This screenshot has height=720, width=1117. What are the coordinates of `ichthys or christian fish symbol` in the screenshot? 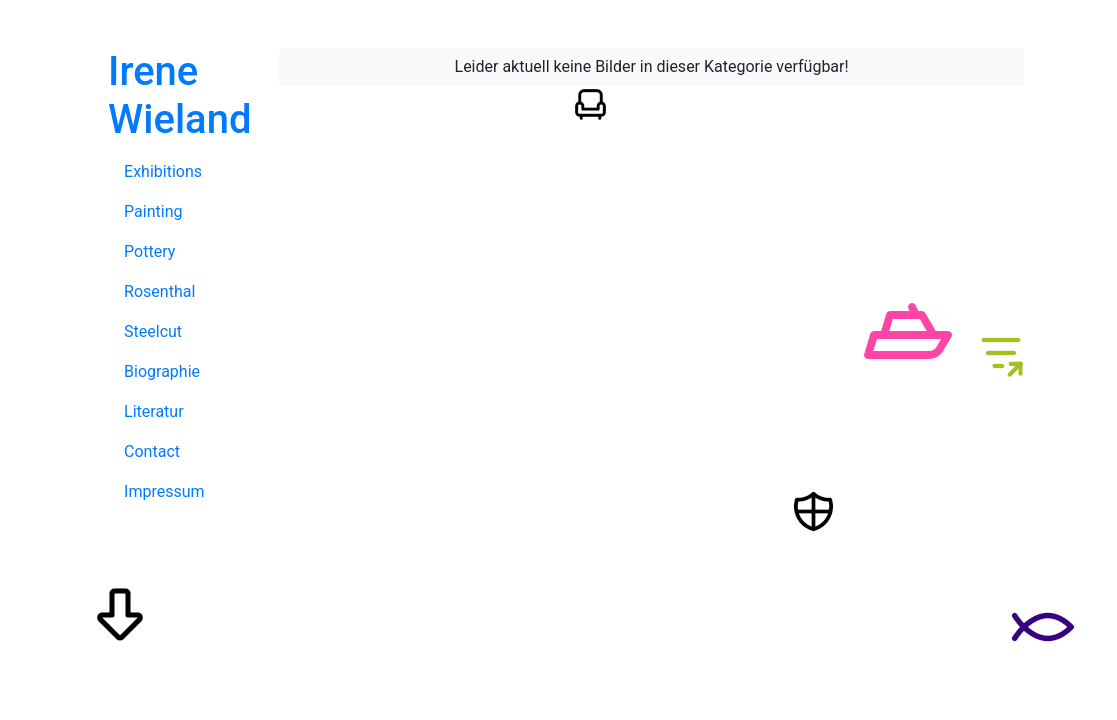 It's located at (1043, 627).